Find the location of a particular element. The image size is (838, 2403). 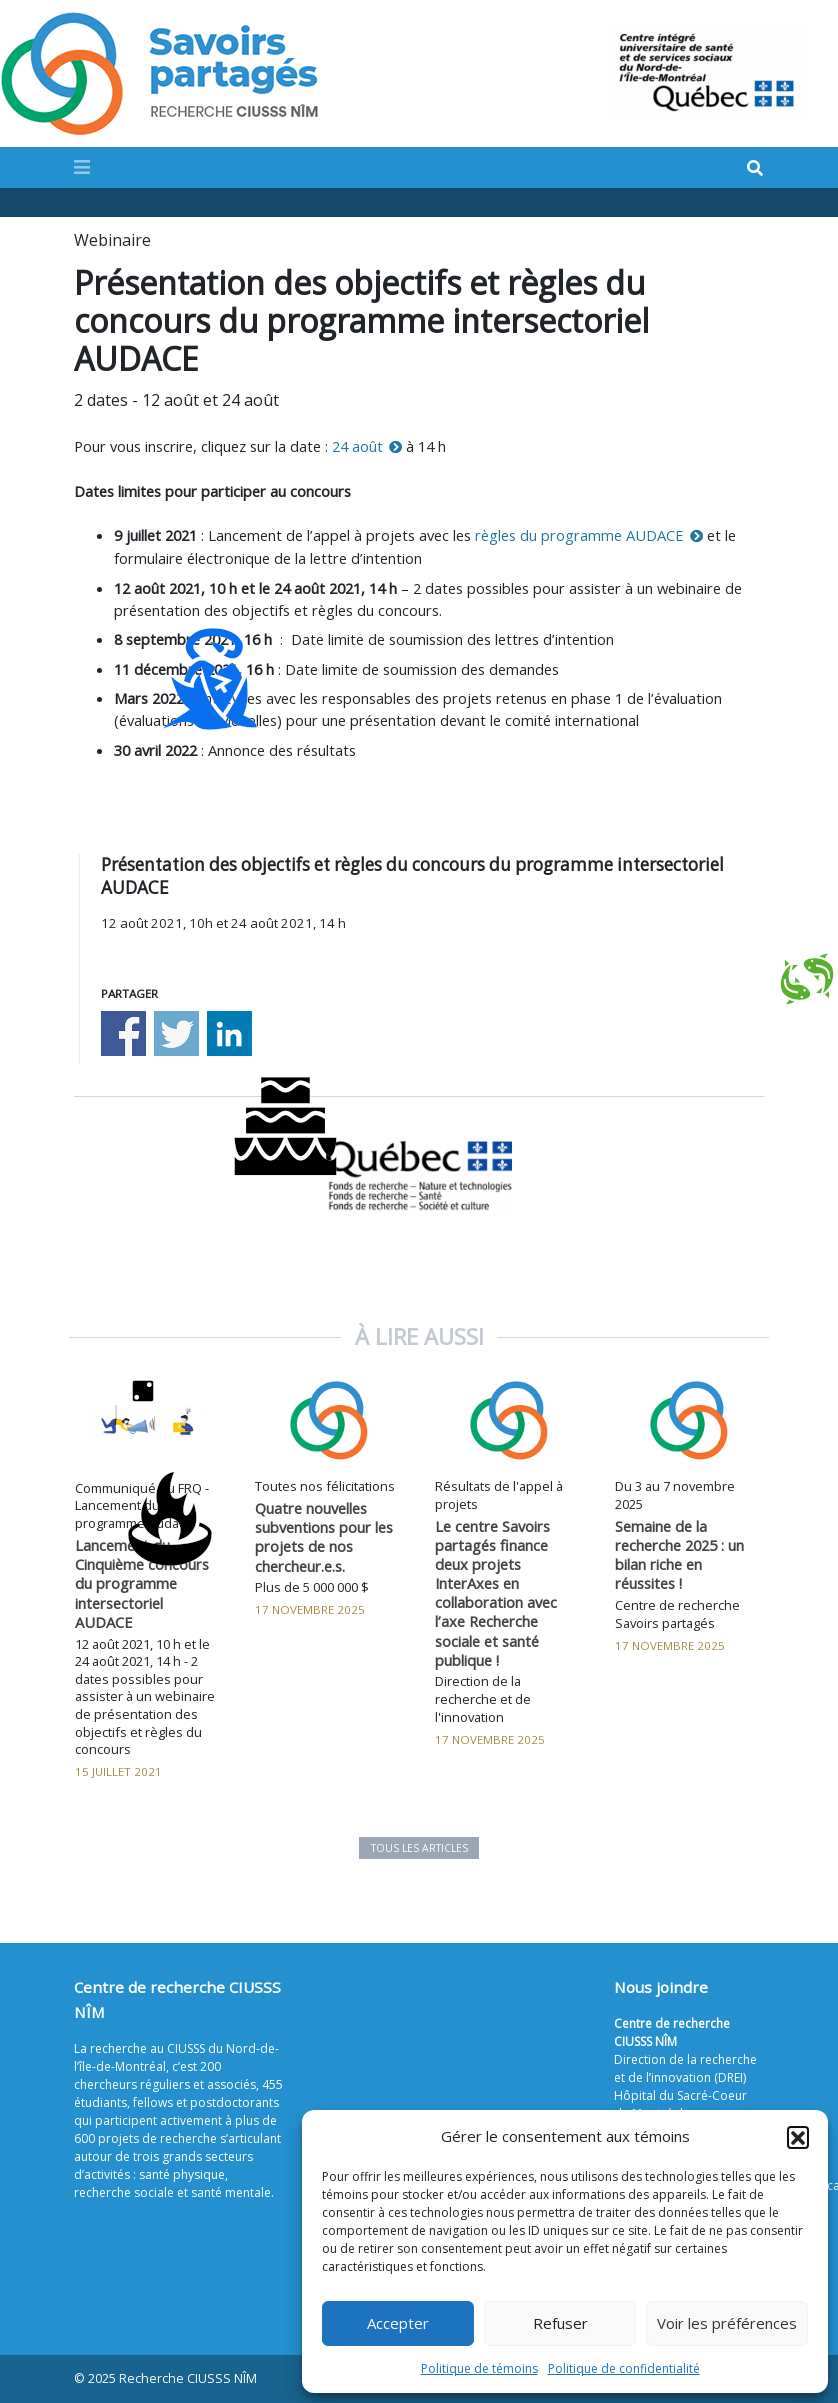

indicates a cycling or refresh process in a fishing game is located at coordinates (807, 979).